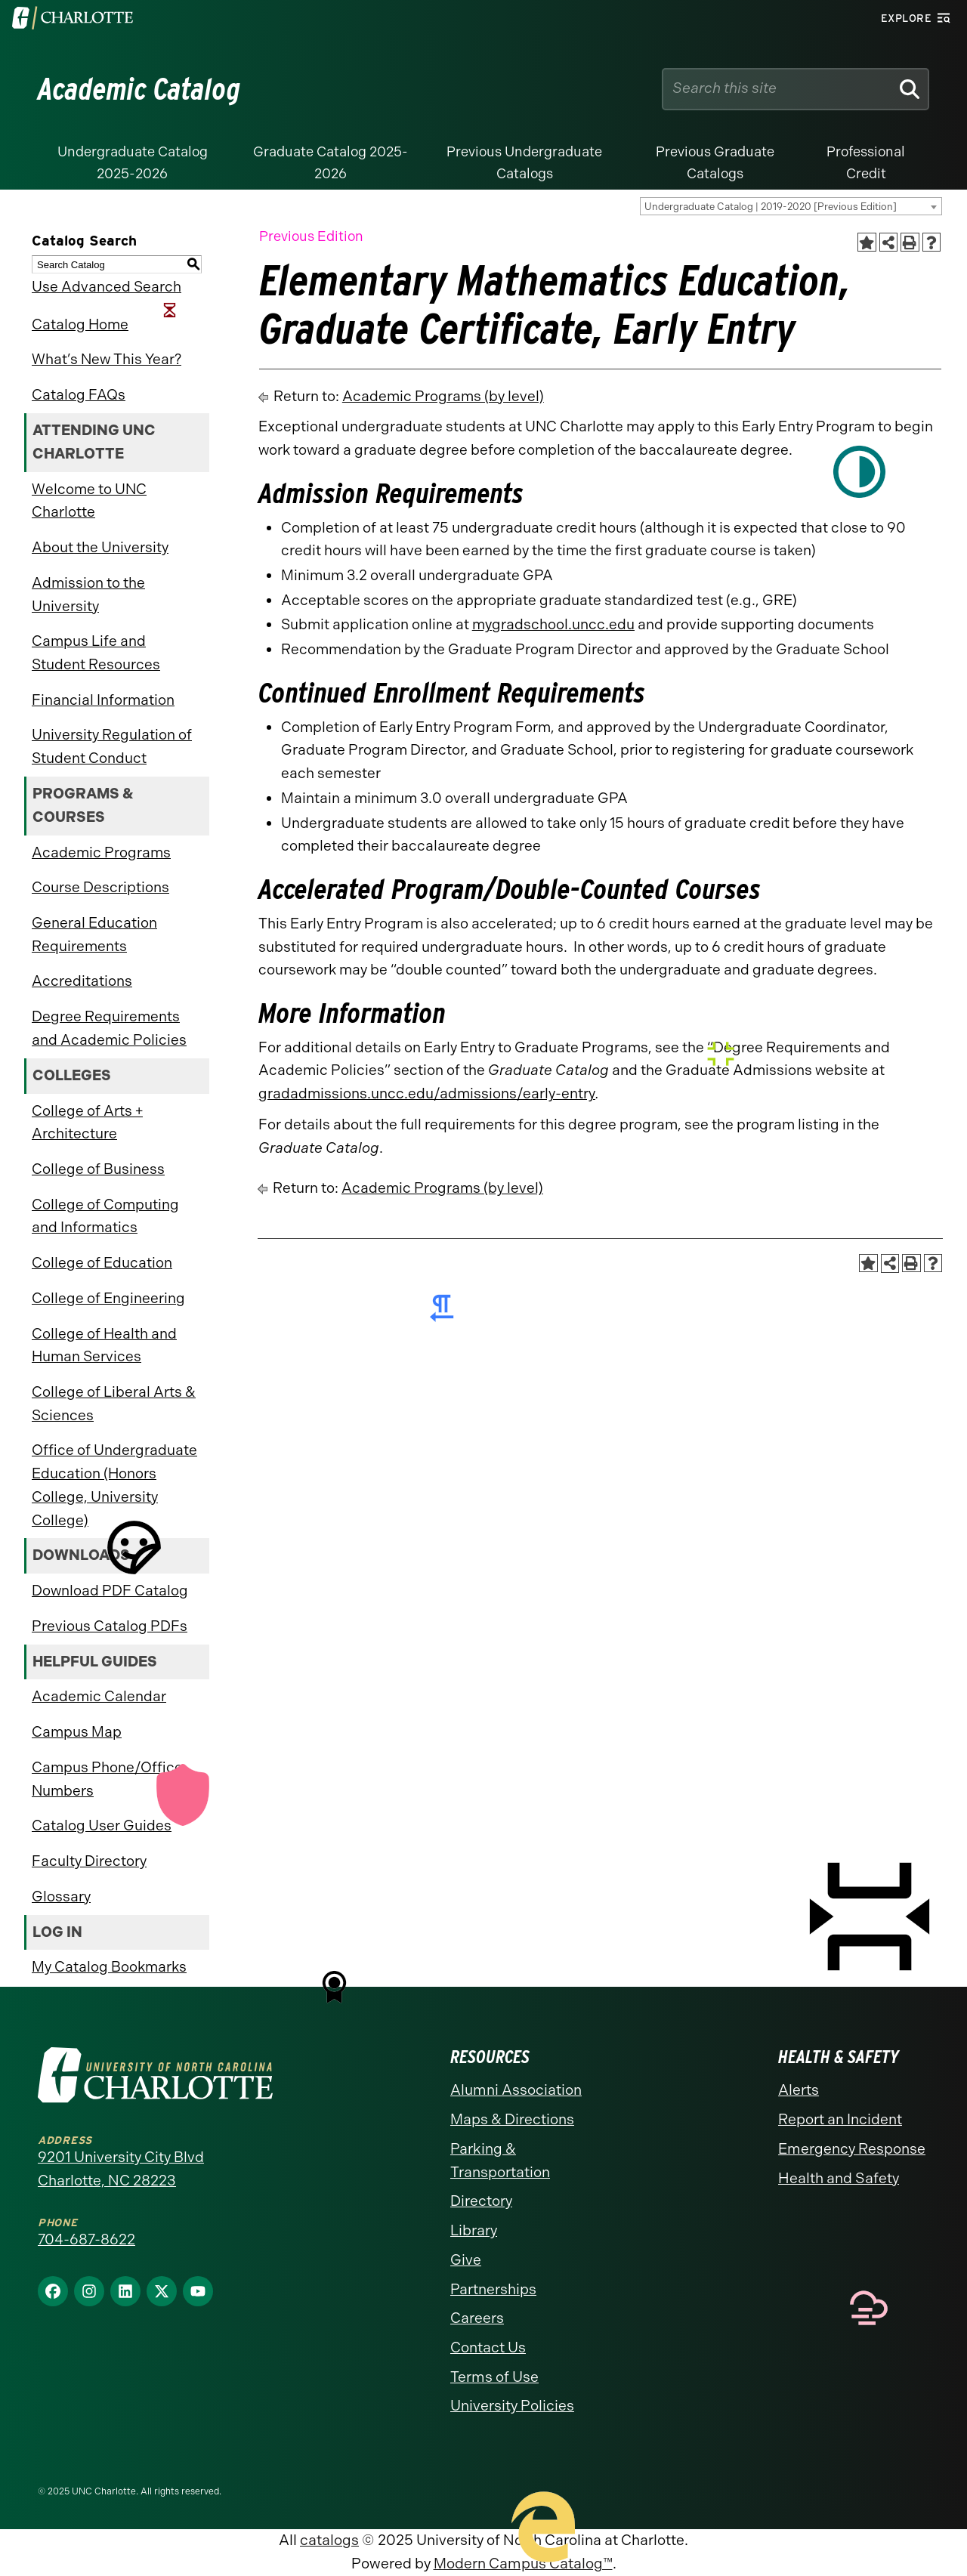 Image resolution: width=967 pixels, height=2576 pixels. Describe the element at coordinates (183, 1795) in the screenshot. I see `open NextDNS settings` at that location.